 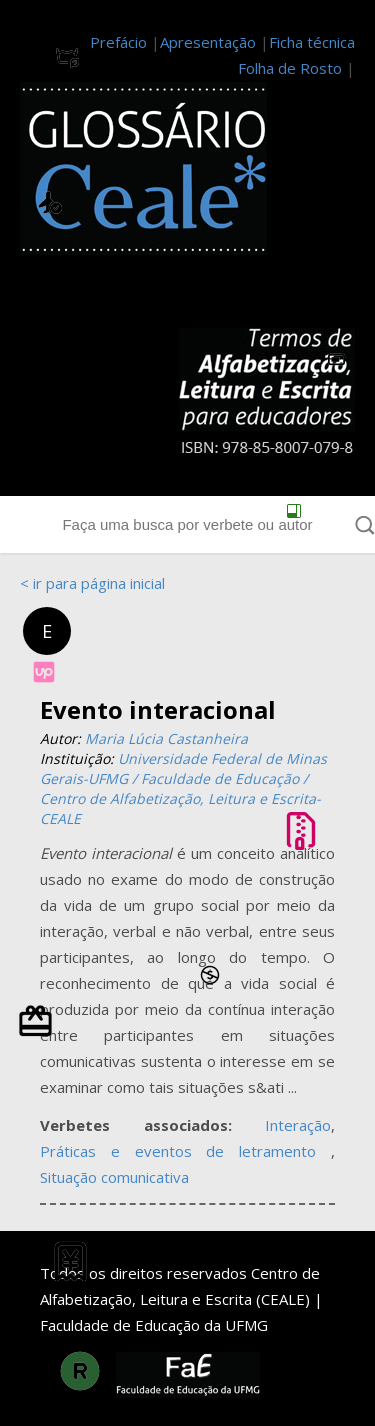 I want to click on indicates battery level at approximately 80% charge, so click(x=336, y=359).